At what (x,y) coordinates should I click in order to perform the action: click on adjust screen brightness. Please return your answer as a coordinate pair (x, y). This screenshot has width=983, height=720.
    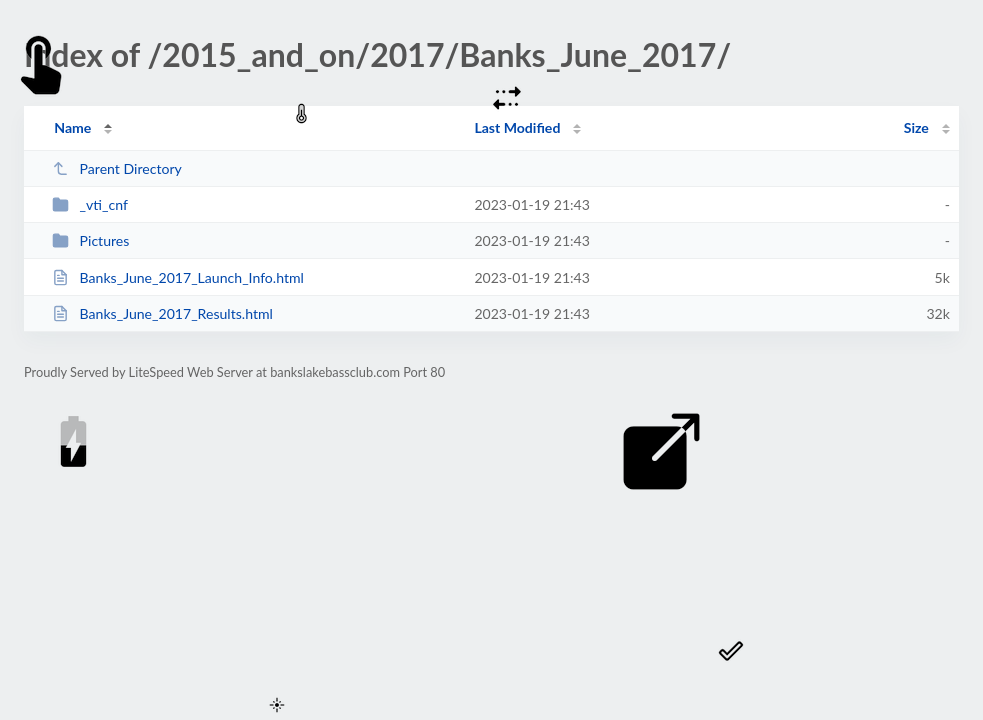
    Looking at the image, I should click on (277, 705).